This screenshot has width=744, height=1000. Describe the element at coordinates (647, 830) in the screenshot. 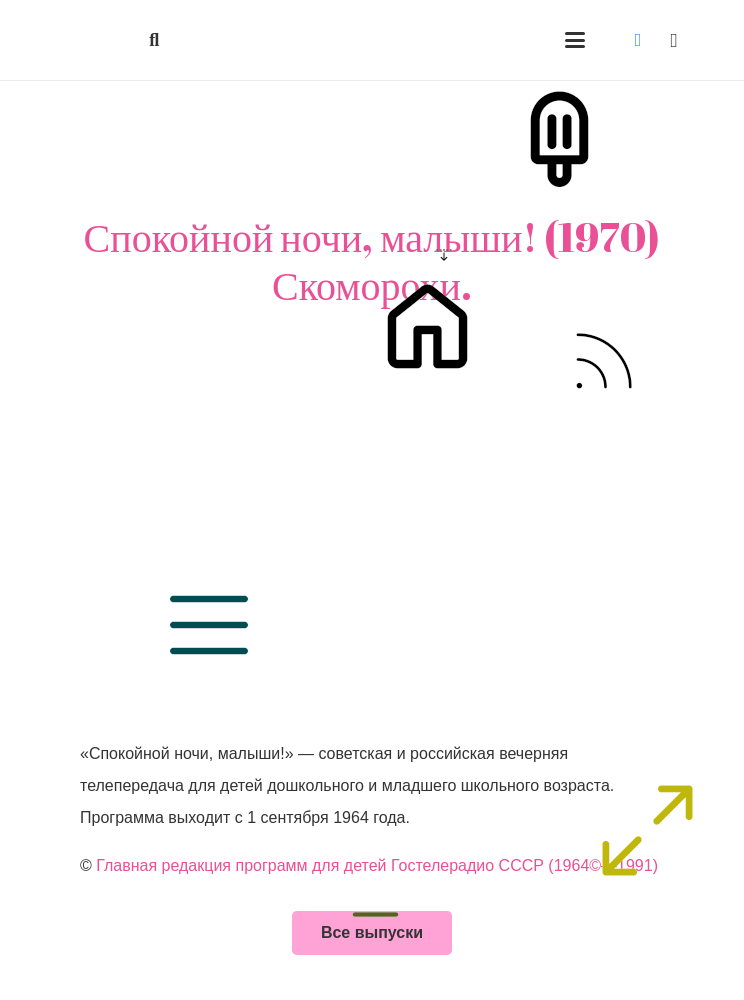

I see `maximize window to full screen` at that location.